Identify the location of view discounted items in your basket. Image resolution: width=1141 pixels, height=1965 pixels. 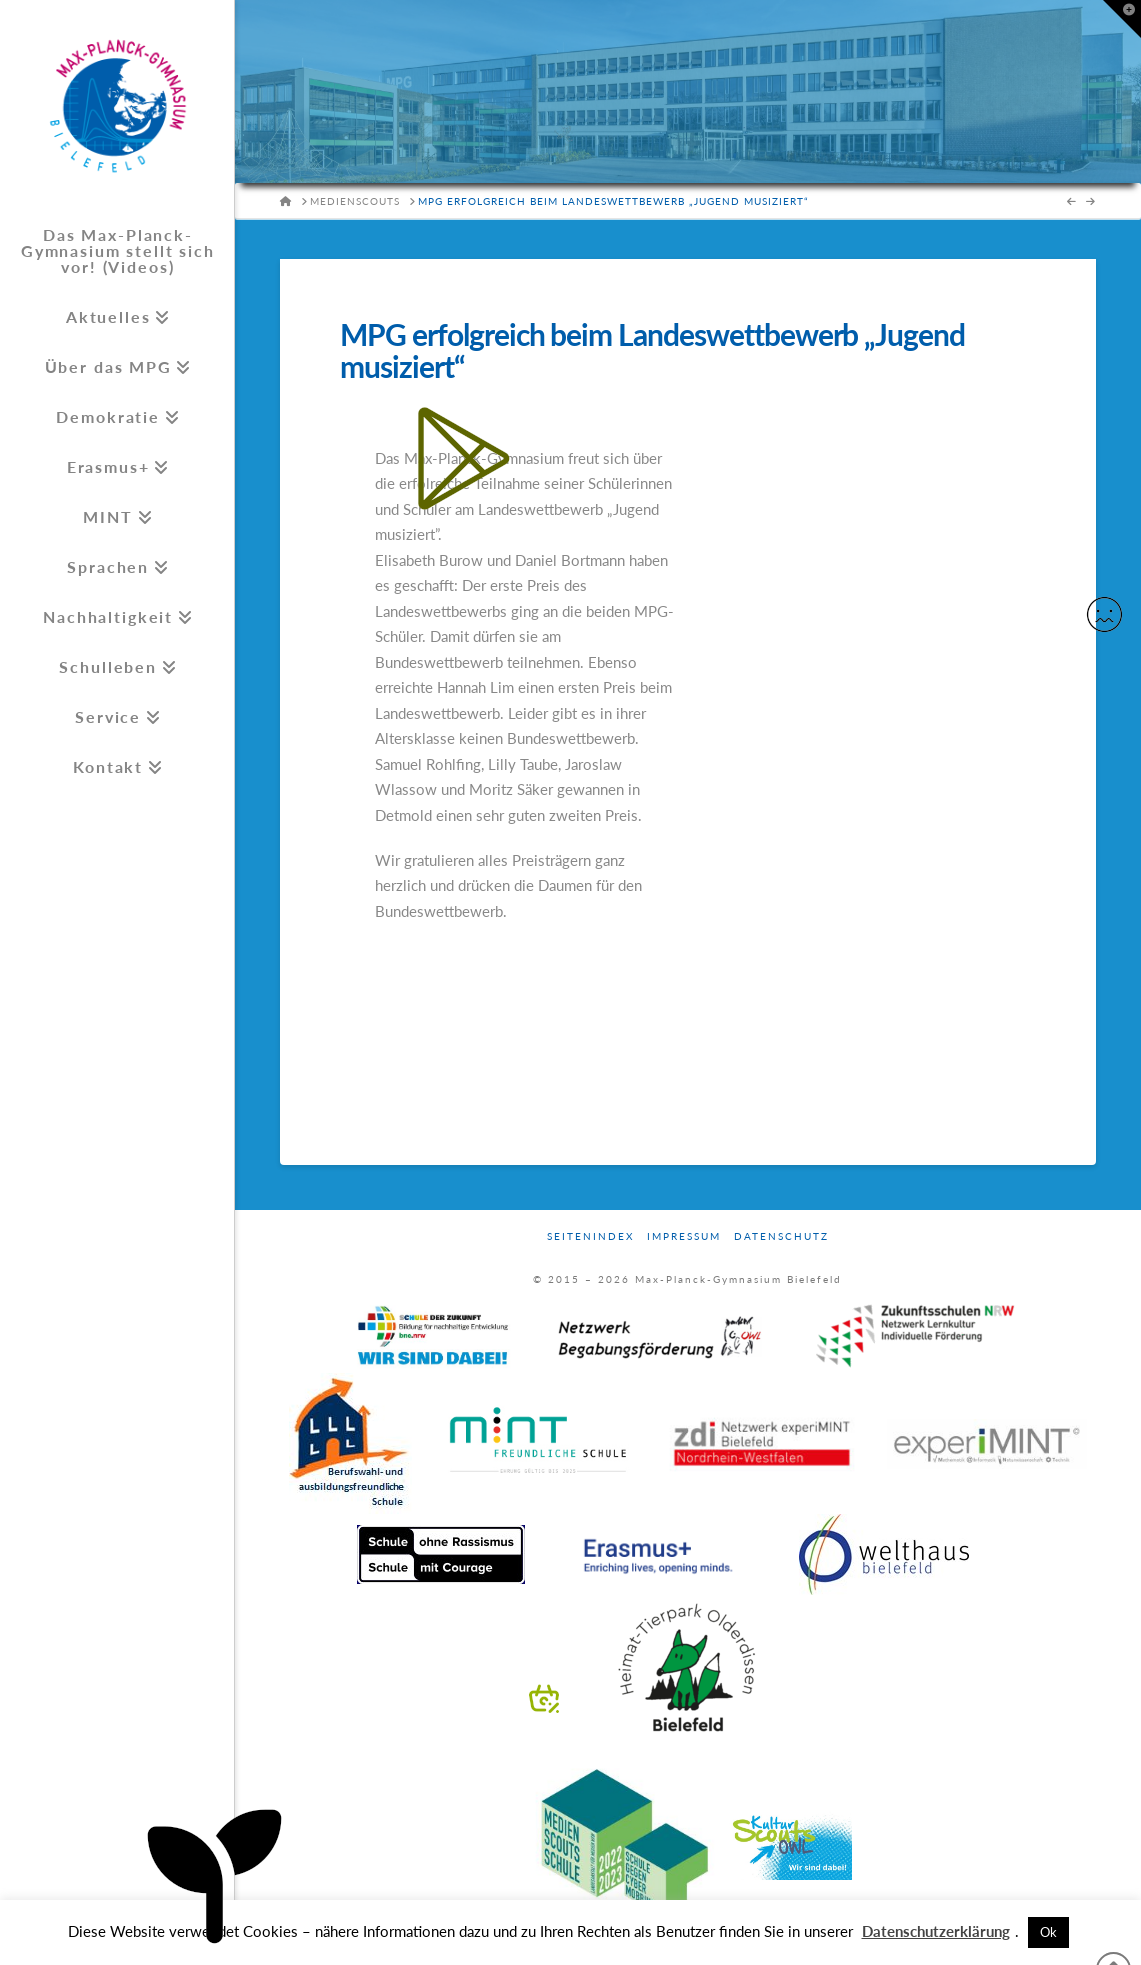
(544, 1698).